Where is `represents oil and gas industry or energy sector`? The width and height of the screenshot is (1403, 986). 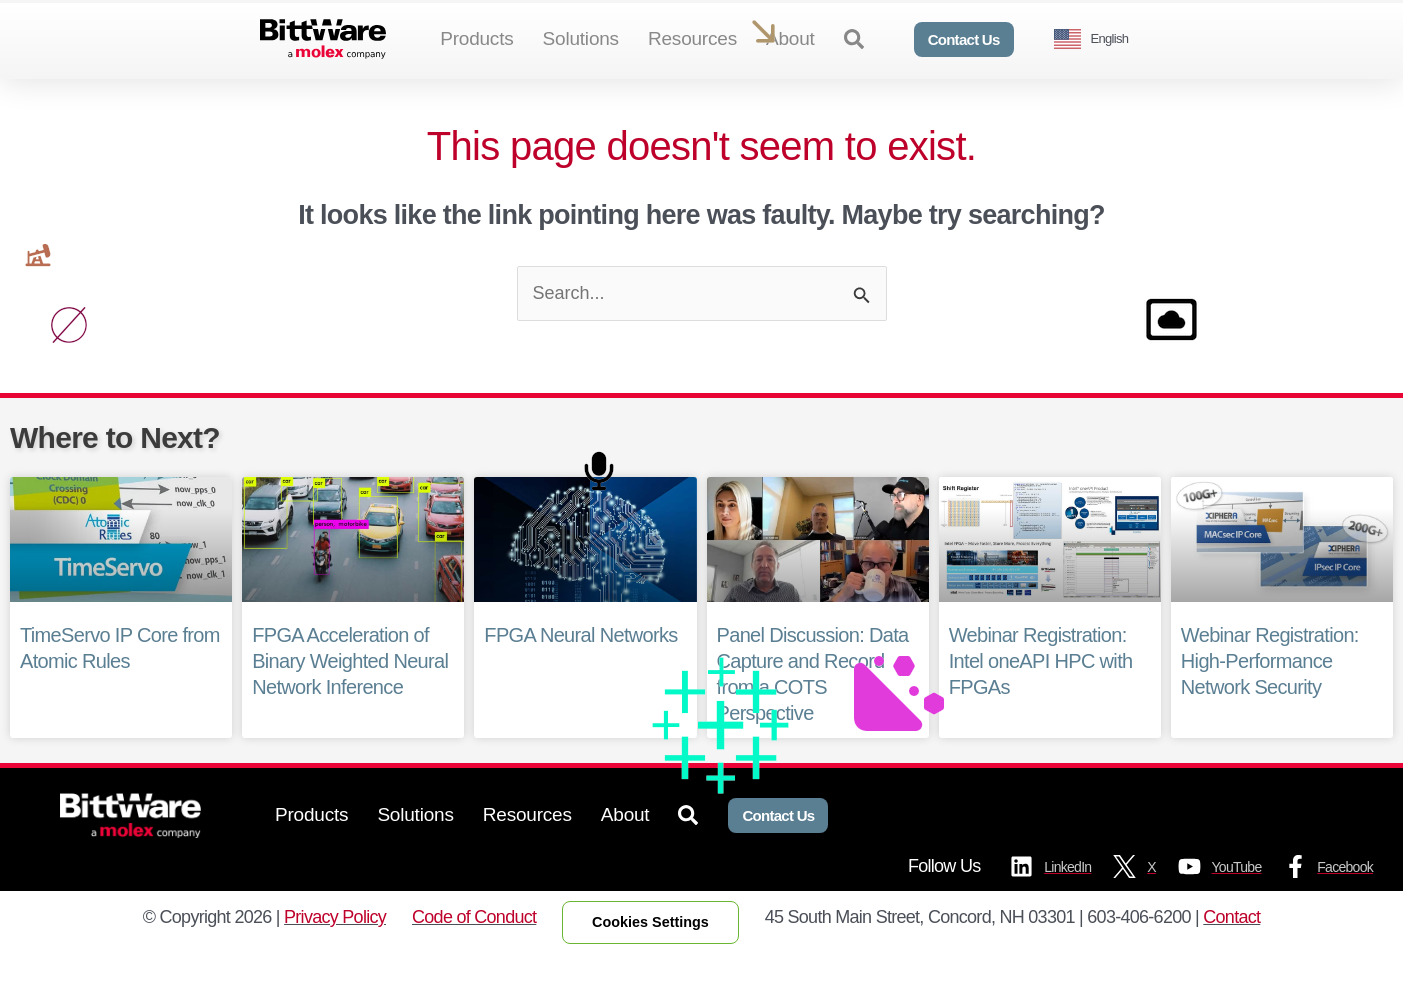
represents oil and gas industry or energy sector is located at coordinates (38, 255).